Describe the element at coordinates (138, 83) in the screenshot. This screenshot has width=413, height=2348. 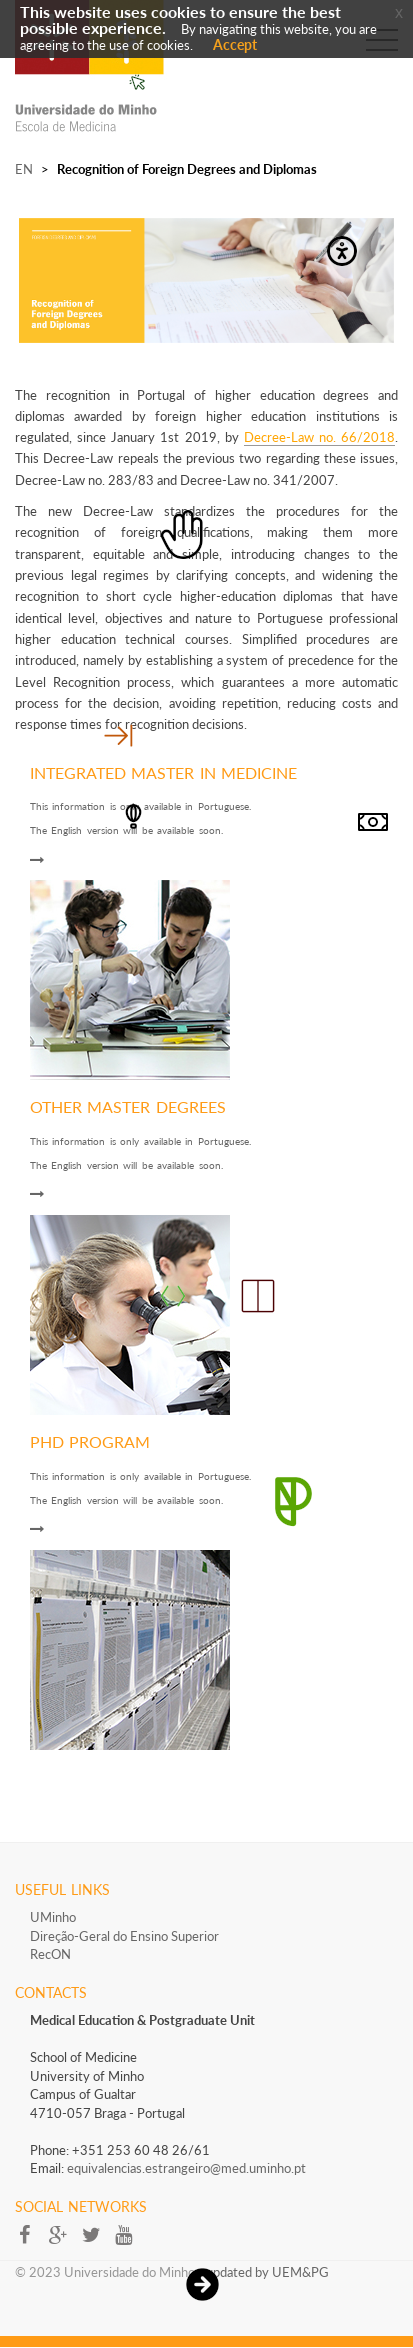
I see `click or tap to interact` at that location.